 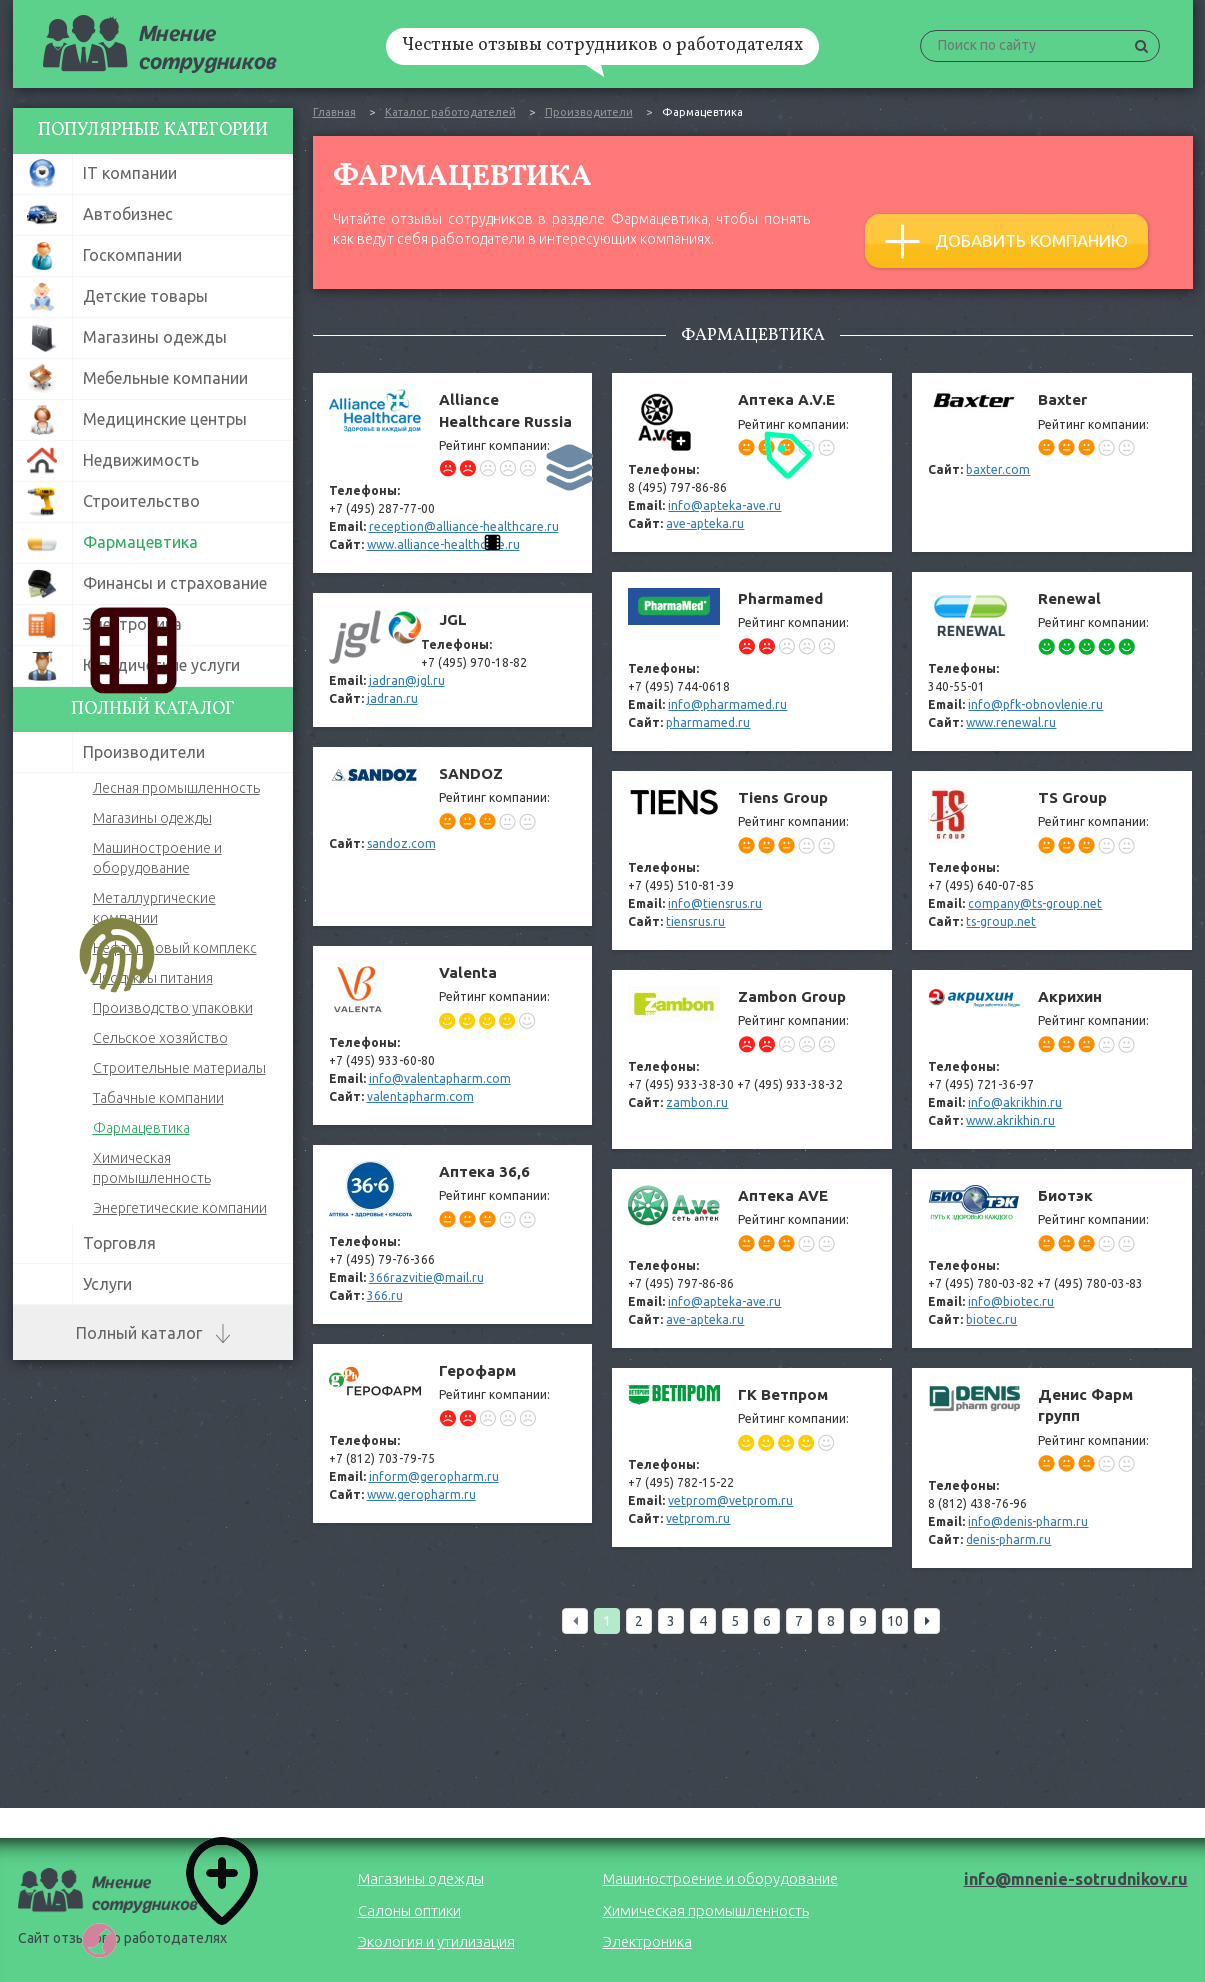 I want to click on add a new location pin, so click(x=222, y=1881).